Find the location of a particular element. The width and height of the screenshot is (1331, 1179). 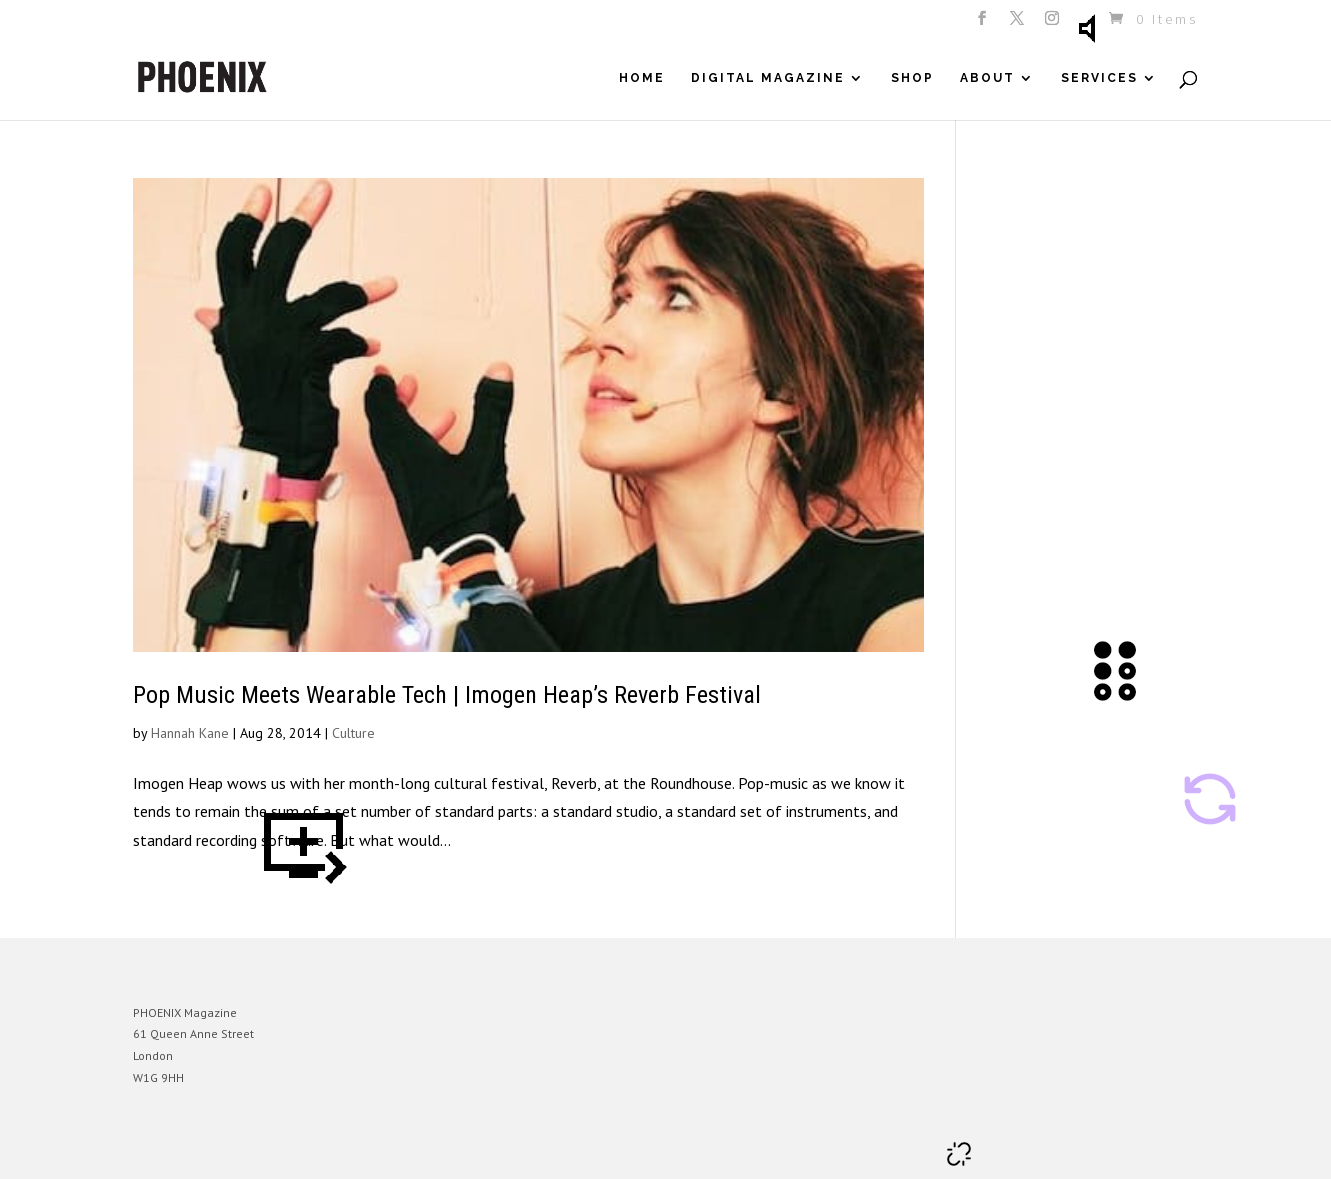

add current media to play next in queue is located at coordinates (303, 845).